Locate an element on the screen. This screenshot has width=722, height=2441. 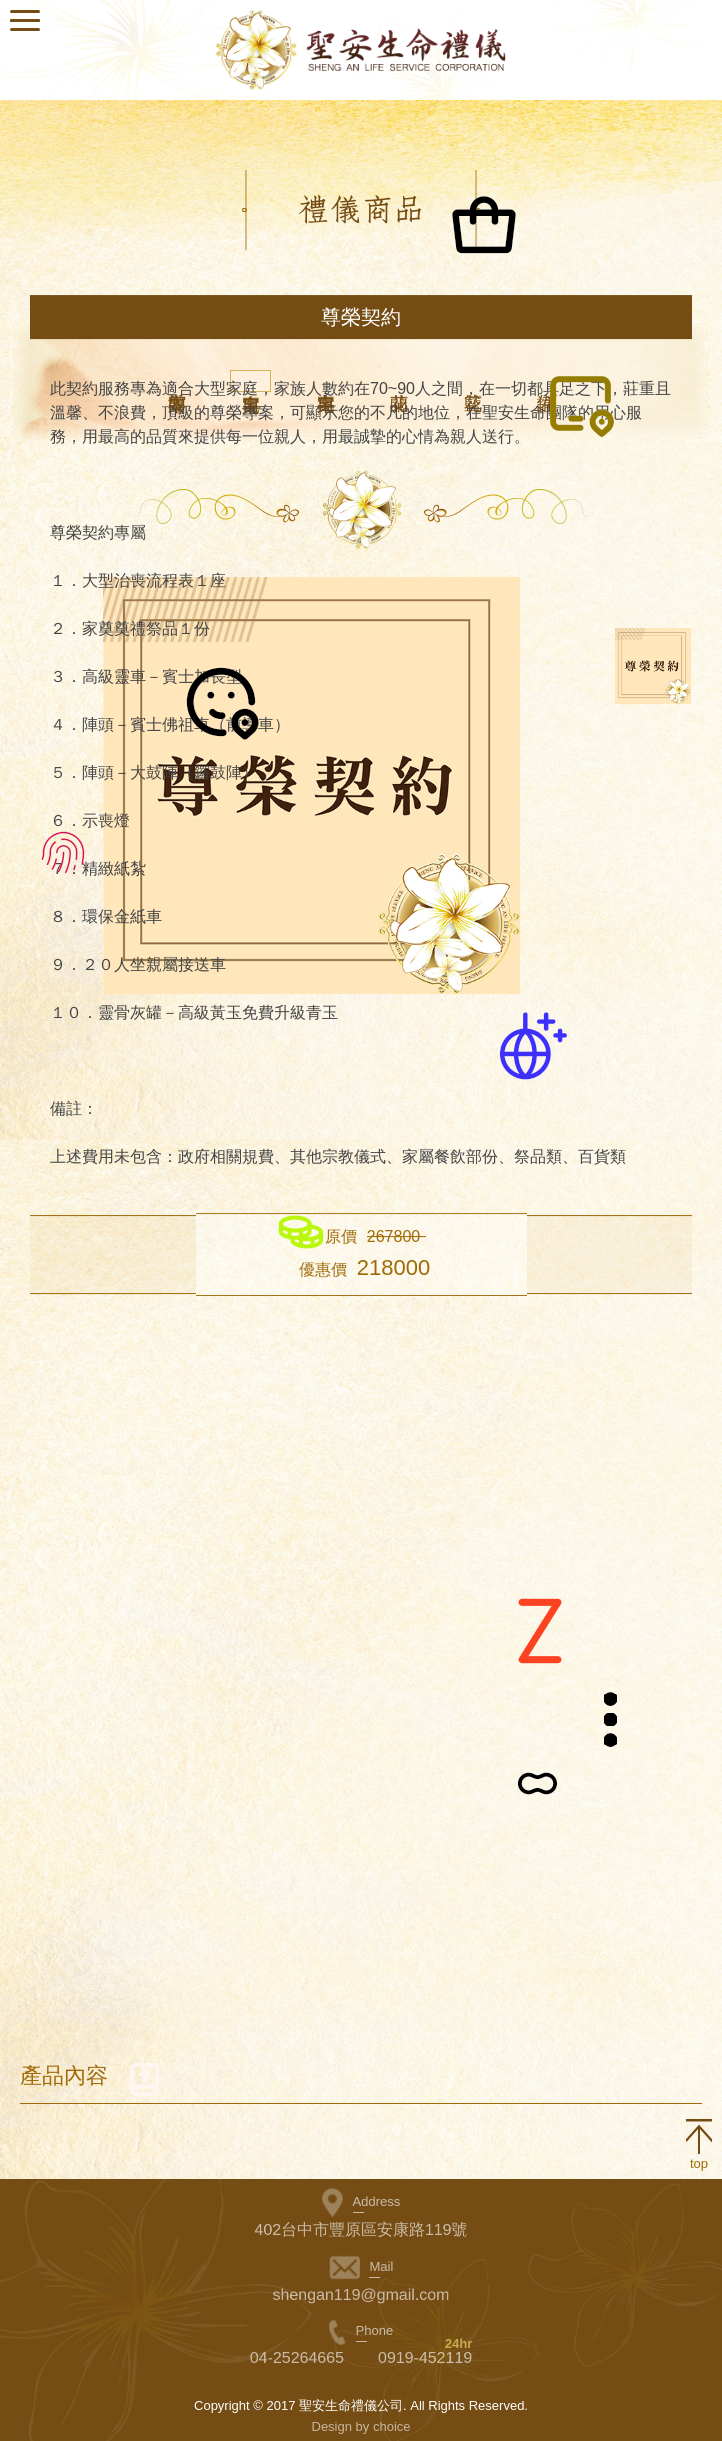
peanut app logo or brand icon is located at coordinates (537, 1783).